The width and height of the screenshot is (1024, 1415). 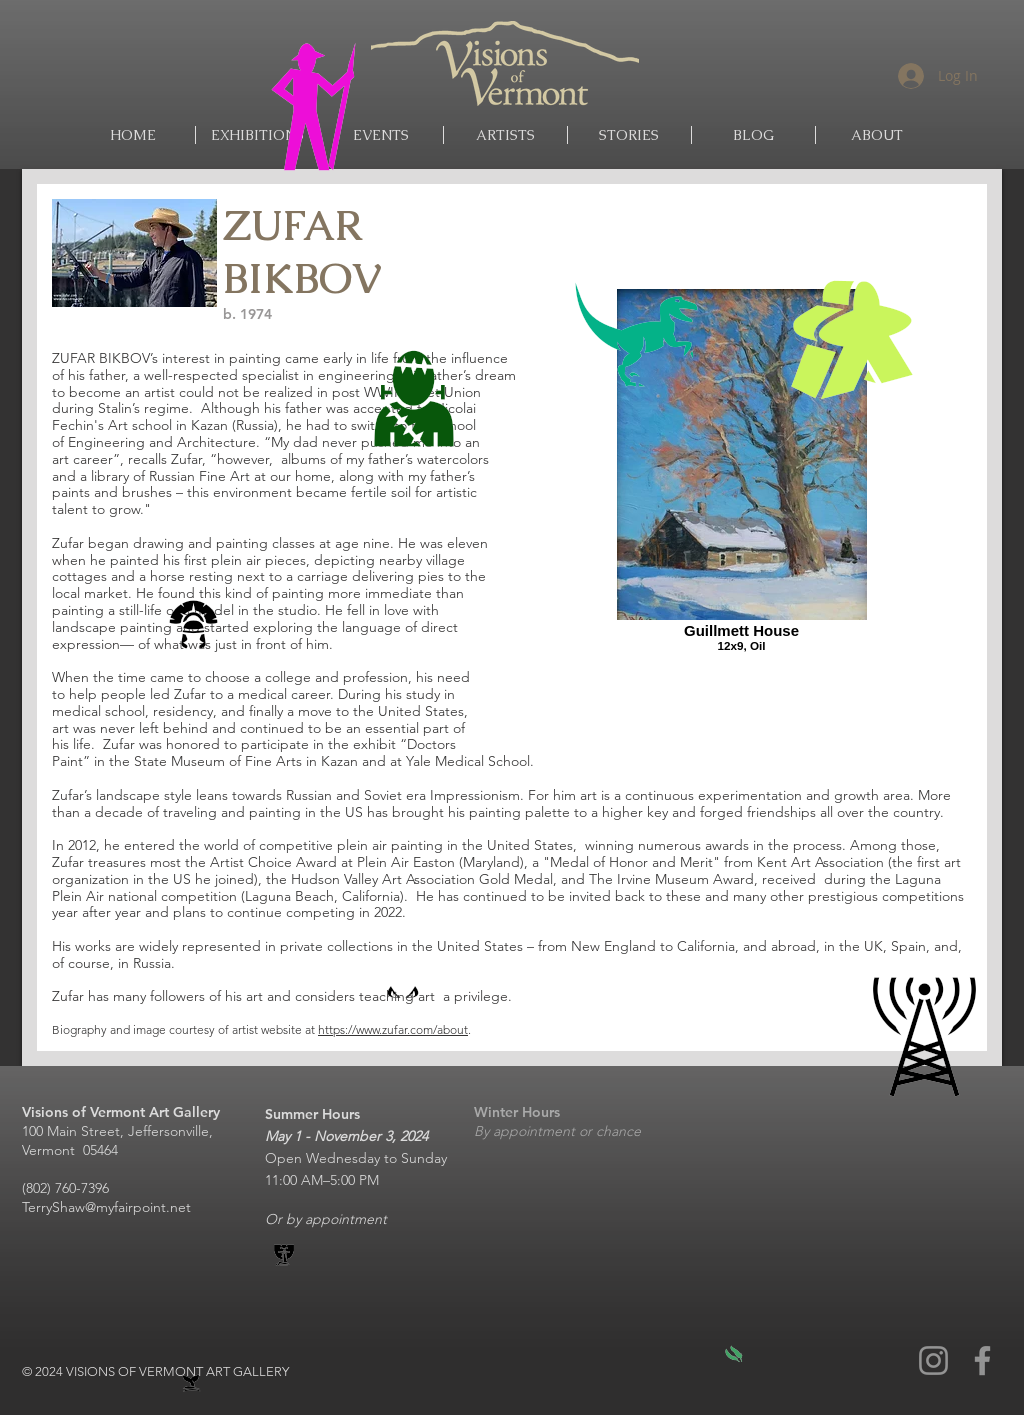 I want to click on select frankenstein character or monster avatar, so click(x=414, y=399).